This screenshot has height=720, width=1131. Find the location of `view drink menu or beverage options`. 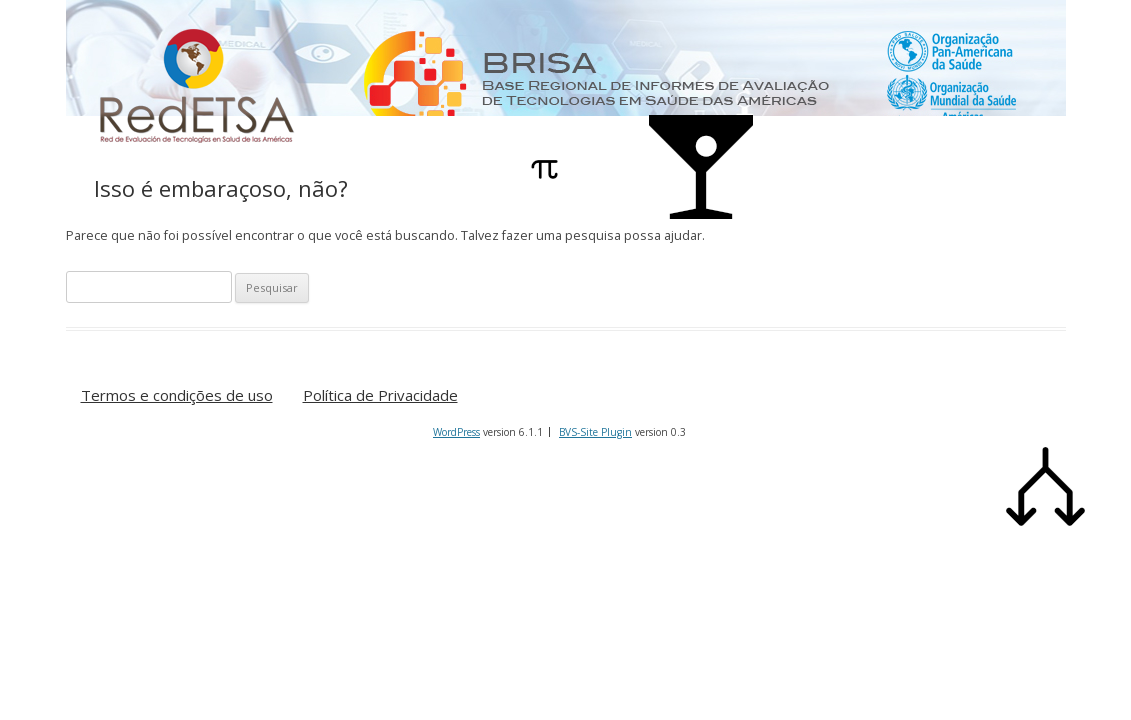

view drink menu or beverage options is located at coordinates (701, 167).